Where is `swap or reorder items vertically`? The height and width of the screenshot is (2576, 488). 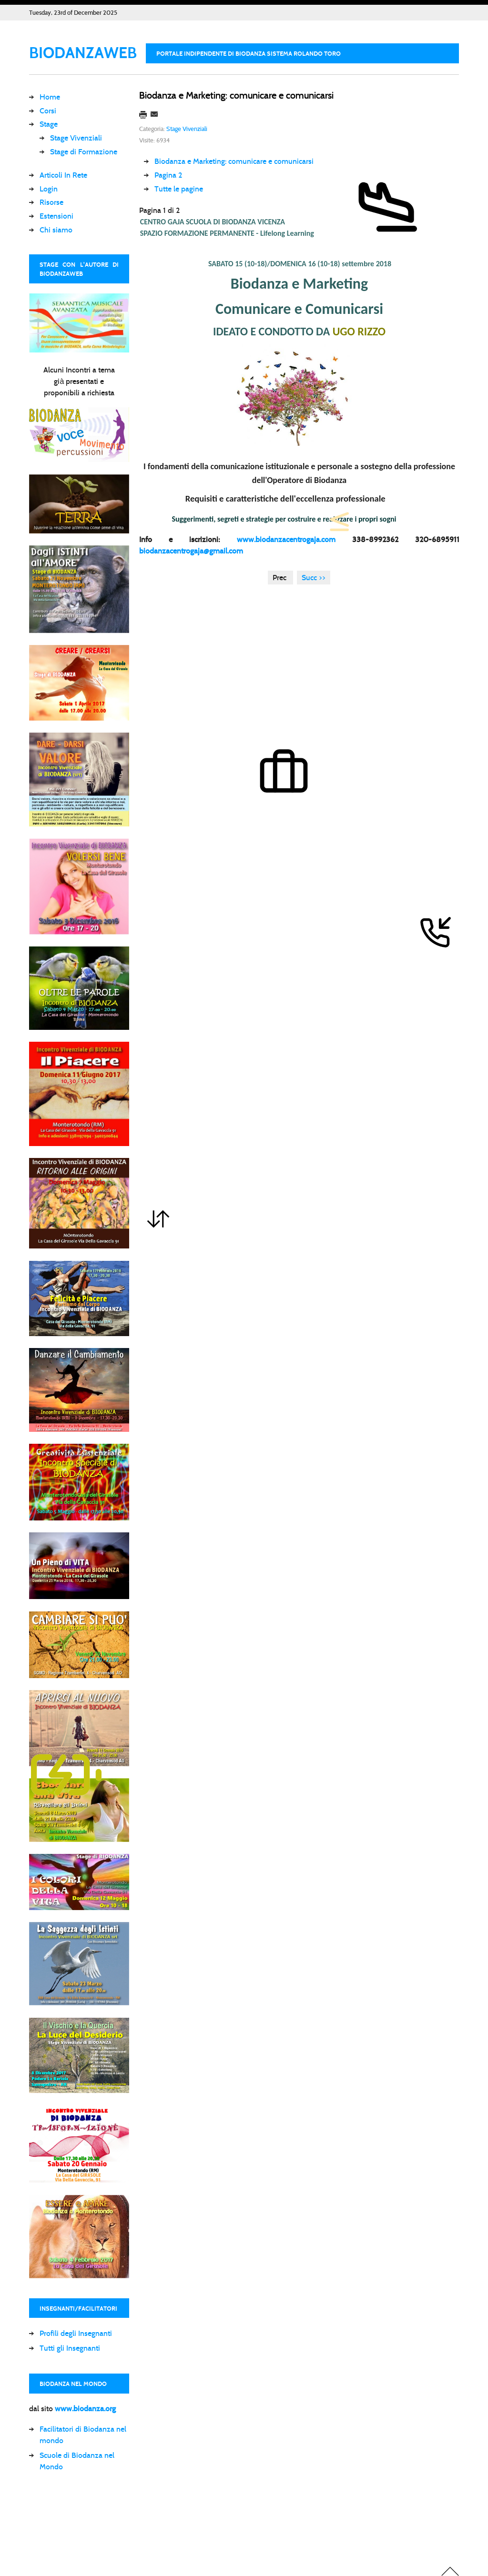
swap or reorder items vertically is located at coordinates (158, 1219).